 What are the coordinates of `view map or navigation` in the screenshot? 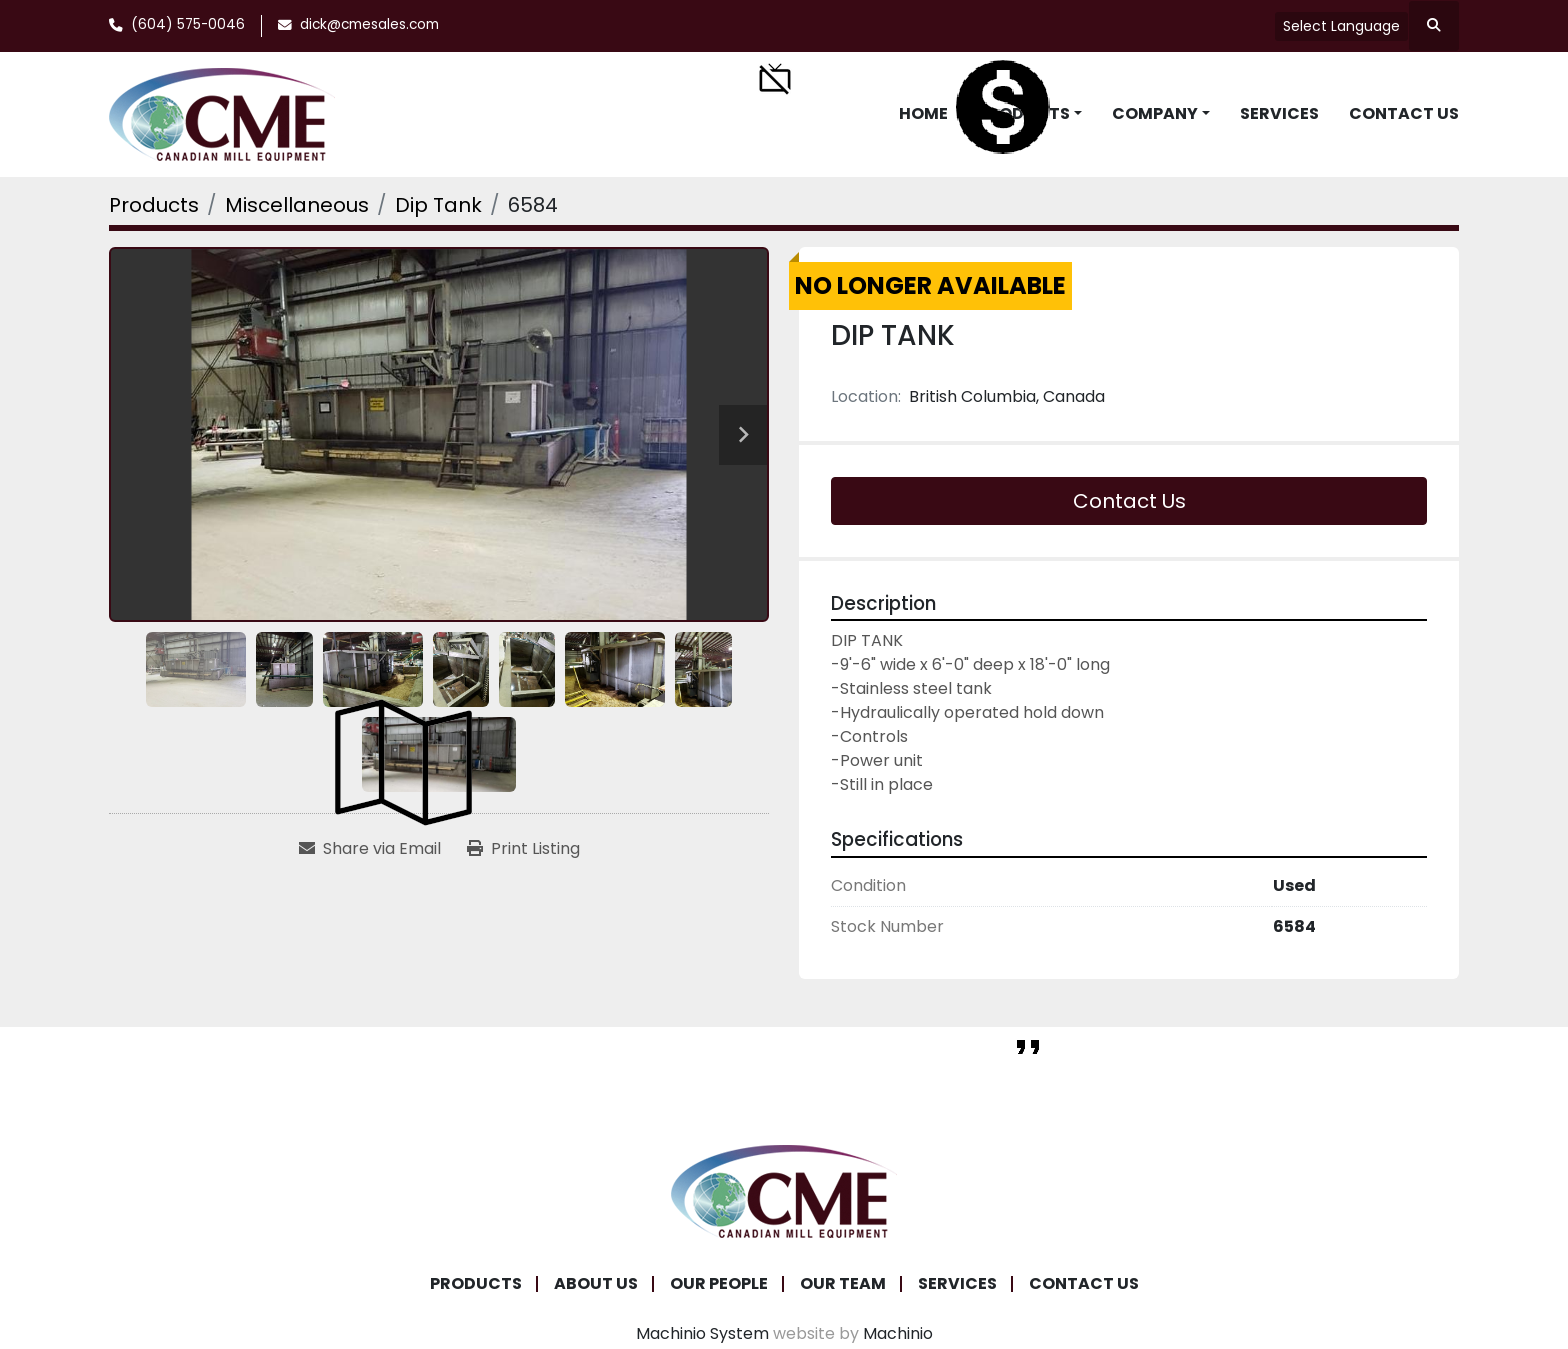 It's located at (403, 762).